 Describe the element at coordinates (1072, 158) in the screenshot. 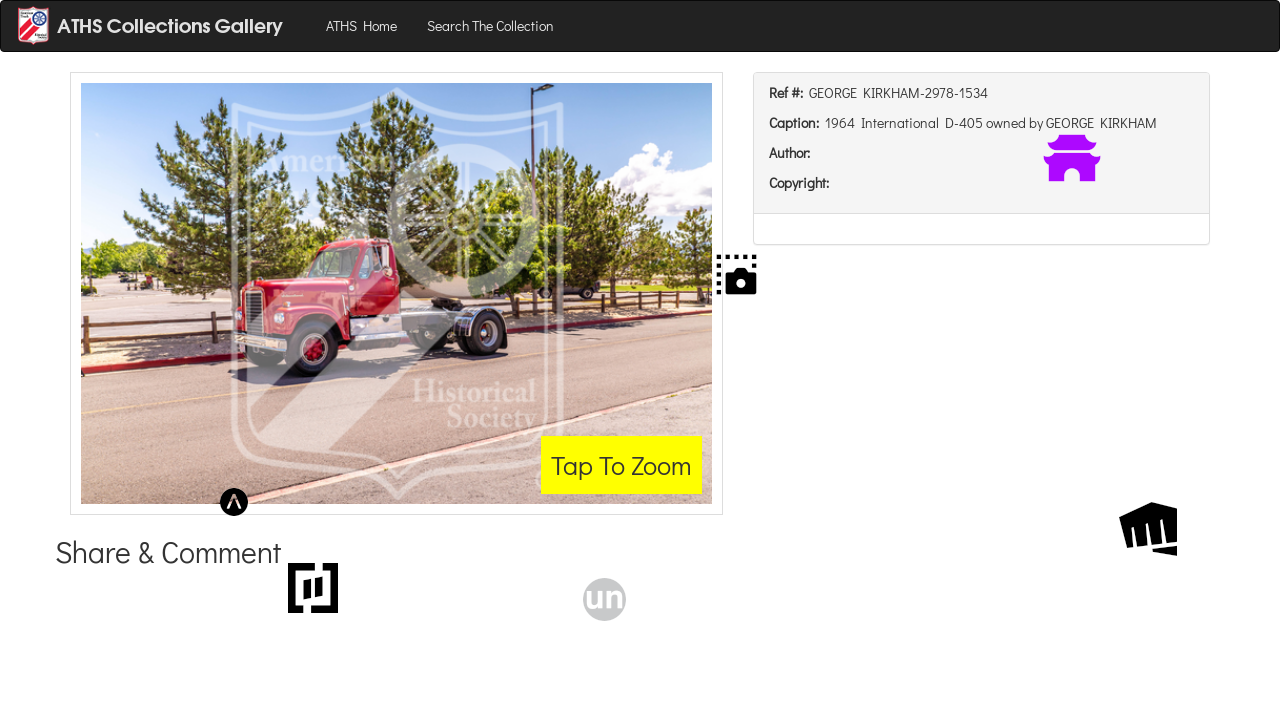

I see `access historical landmarks or monuments` at that location.